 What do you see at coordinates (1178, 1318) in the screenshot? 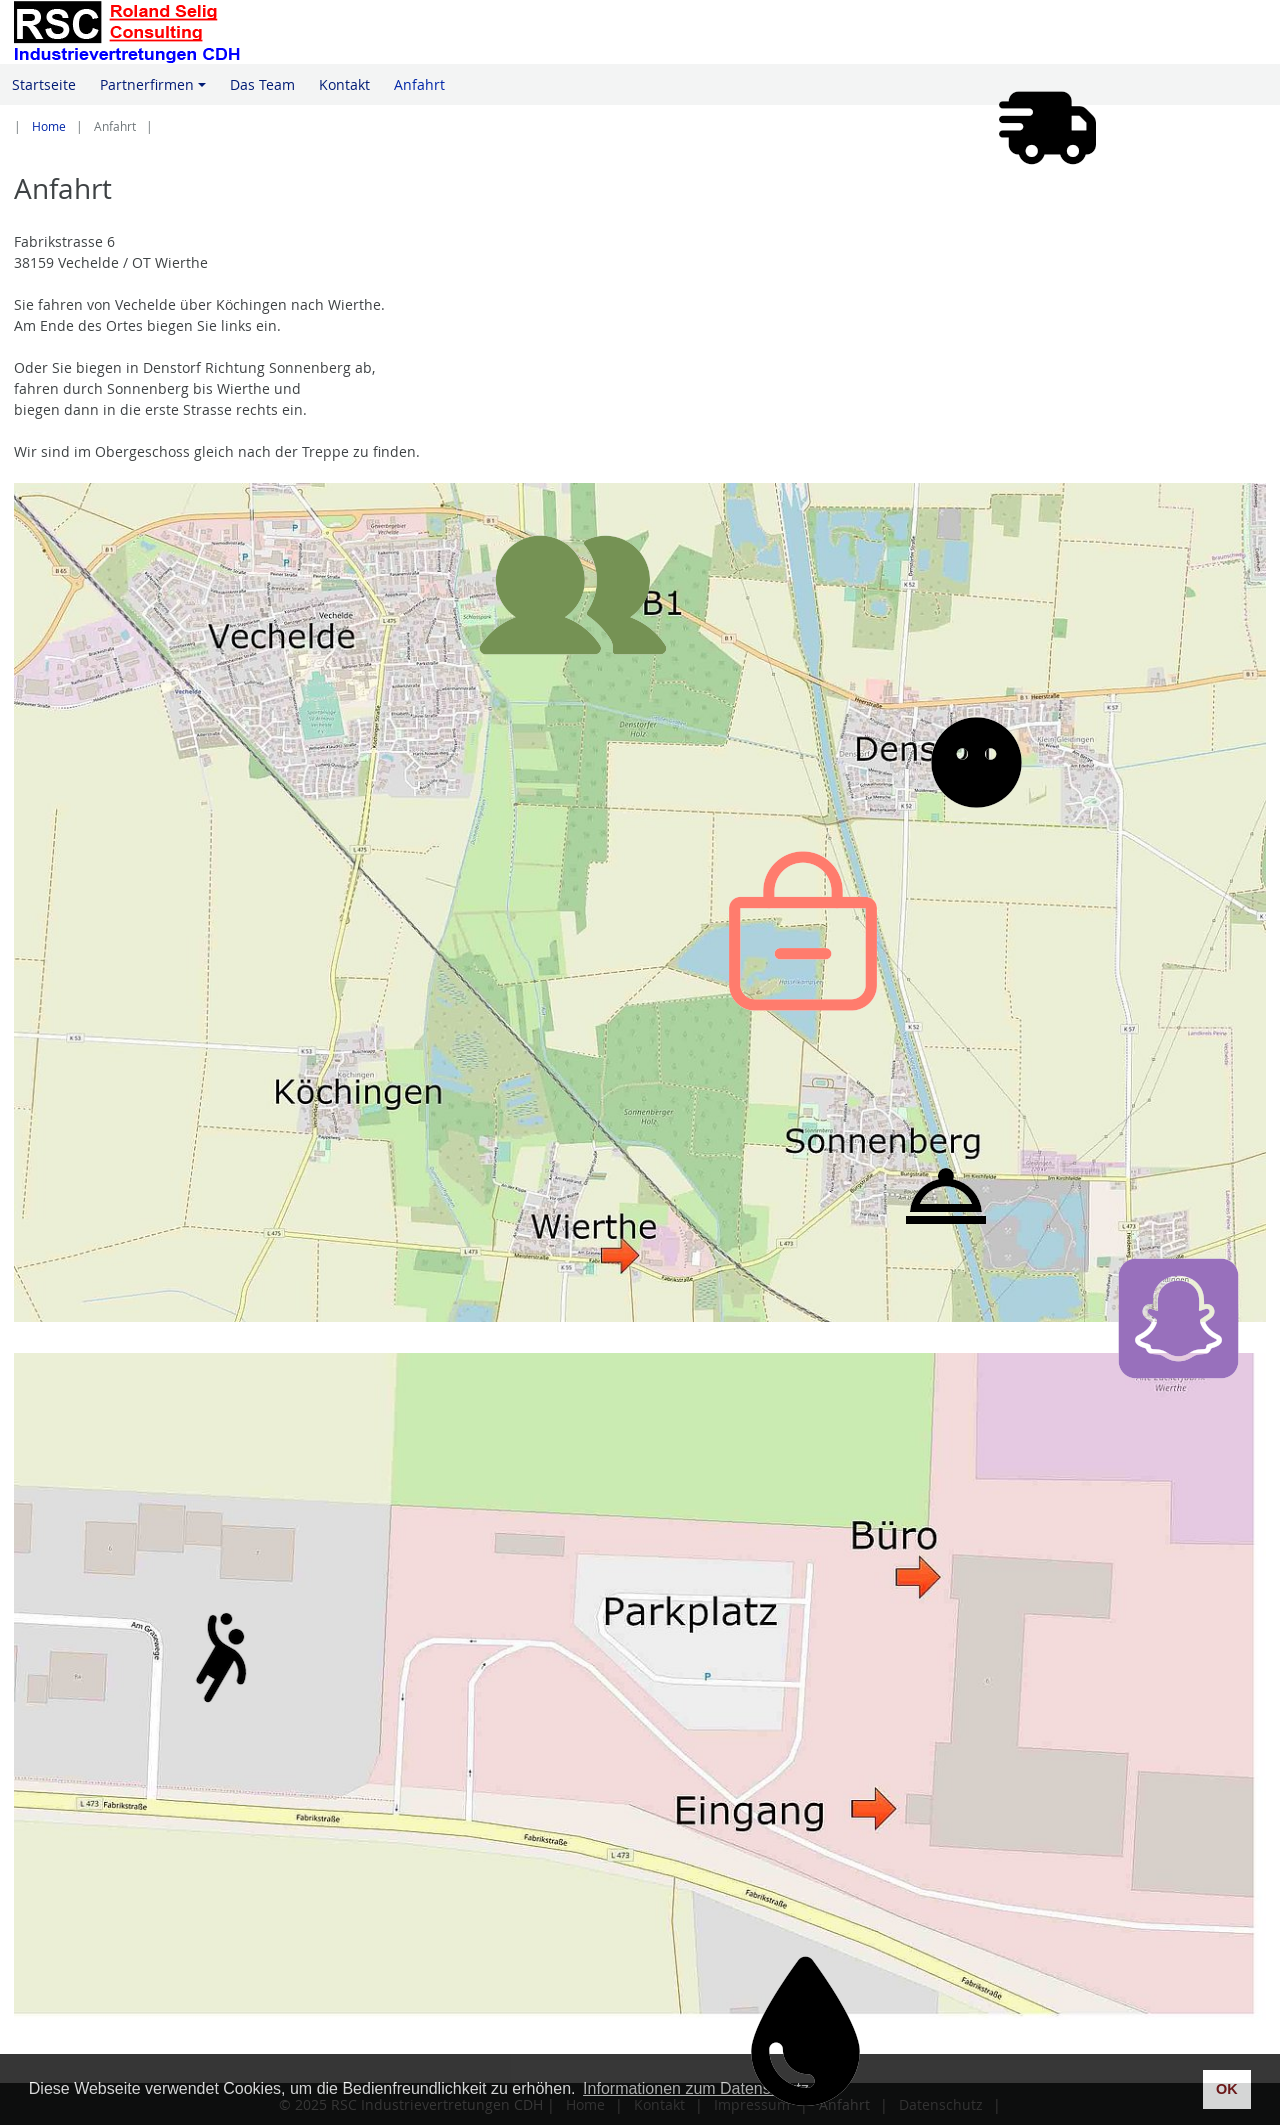
I see `open snapchat app` at bounding box center [1178, 1318].